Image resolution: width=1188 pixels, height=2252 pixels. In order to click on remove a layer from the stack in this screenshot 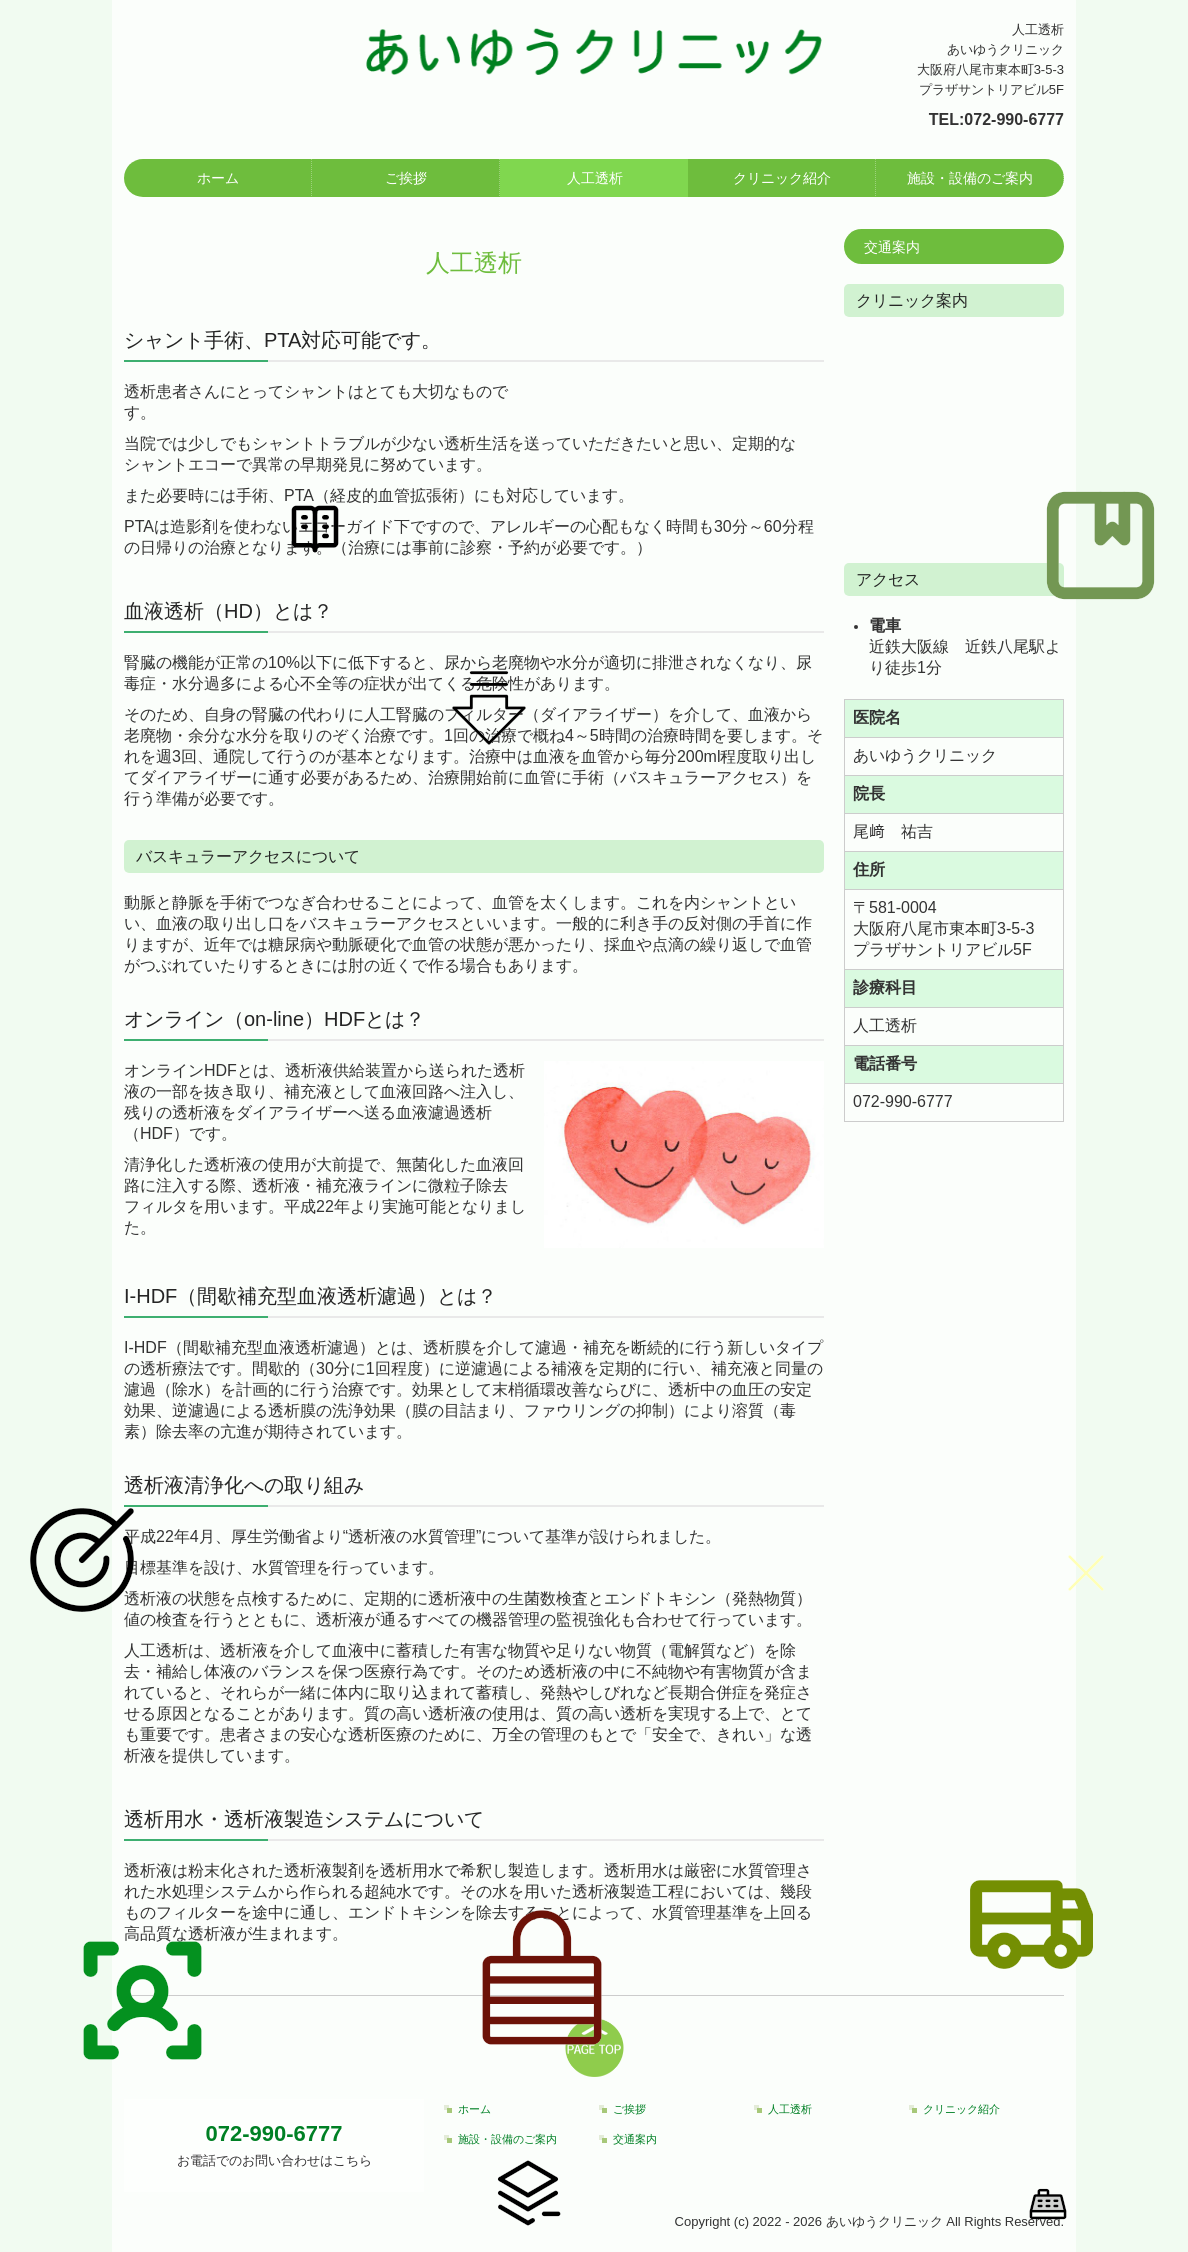, I will do `click(528, 2193)`.